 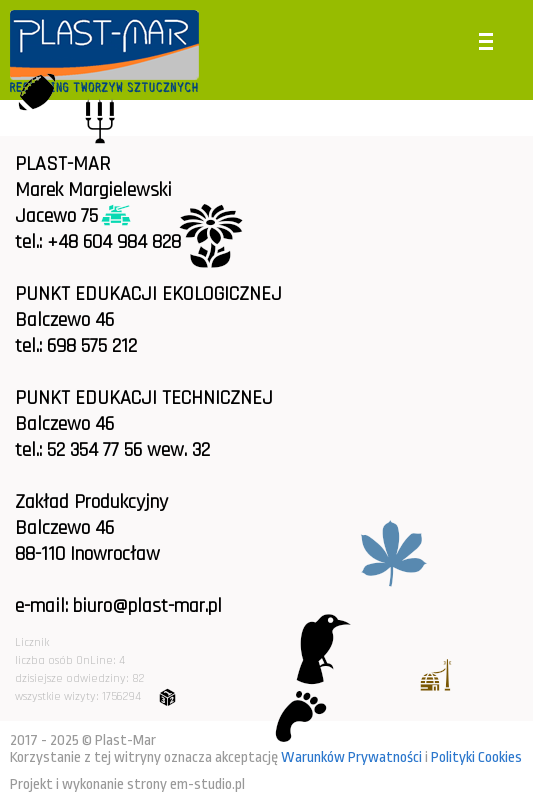 I want to click on track steps or walking activity, so click(x=300, y=716).